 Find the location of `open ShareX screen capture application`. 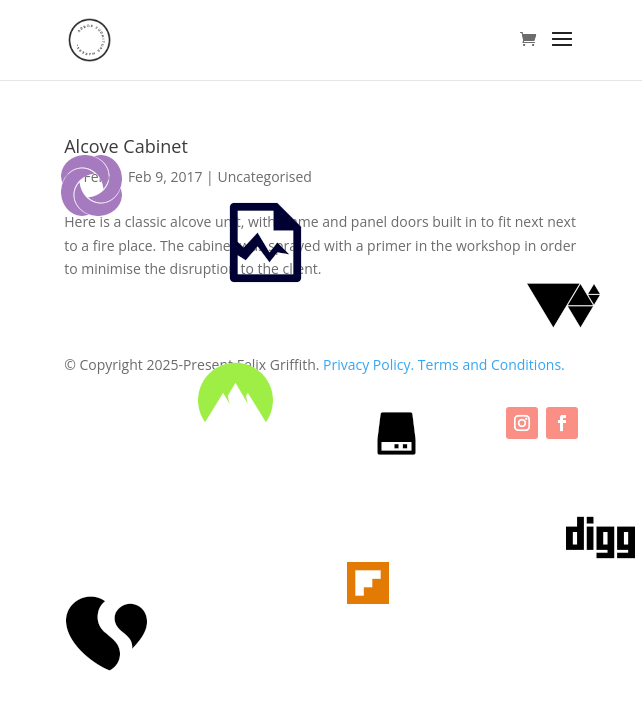

open ShareX screen capture application is located at coordinates (91, 185).